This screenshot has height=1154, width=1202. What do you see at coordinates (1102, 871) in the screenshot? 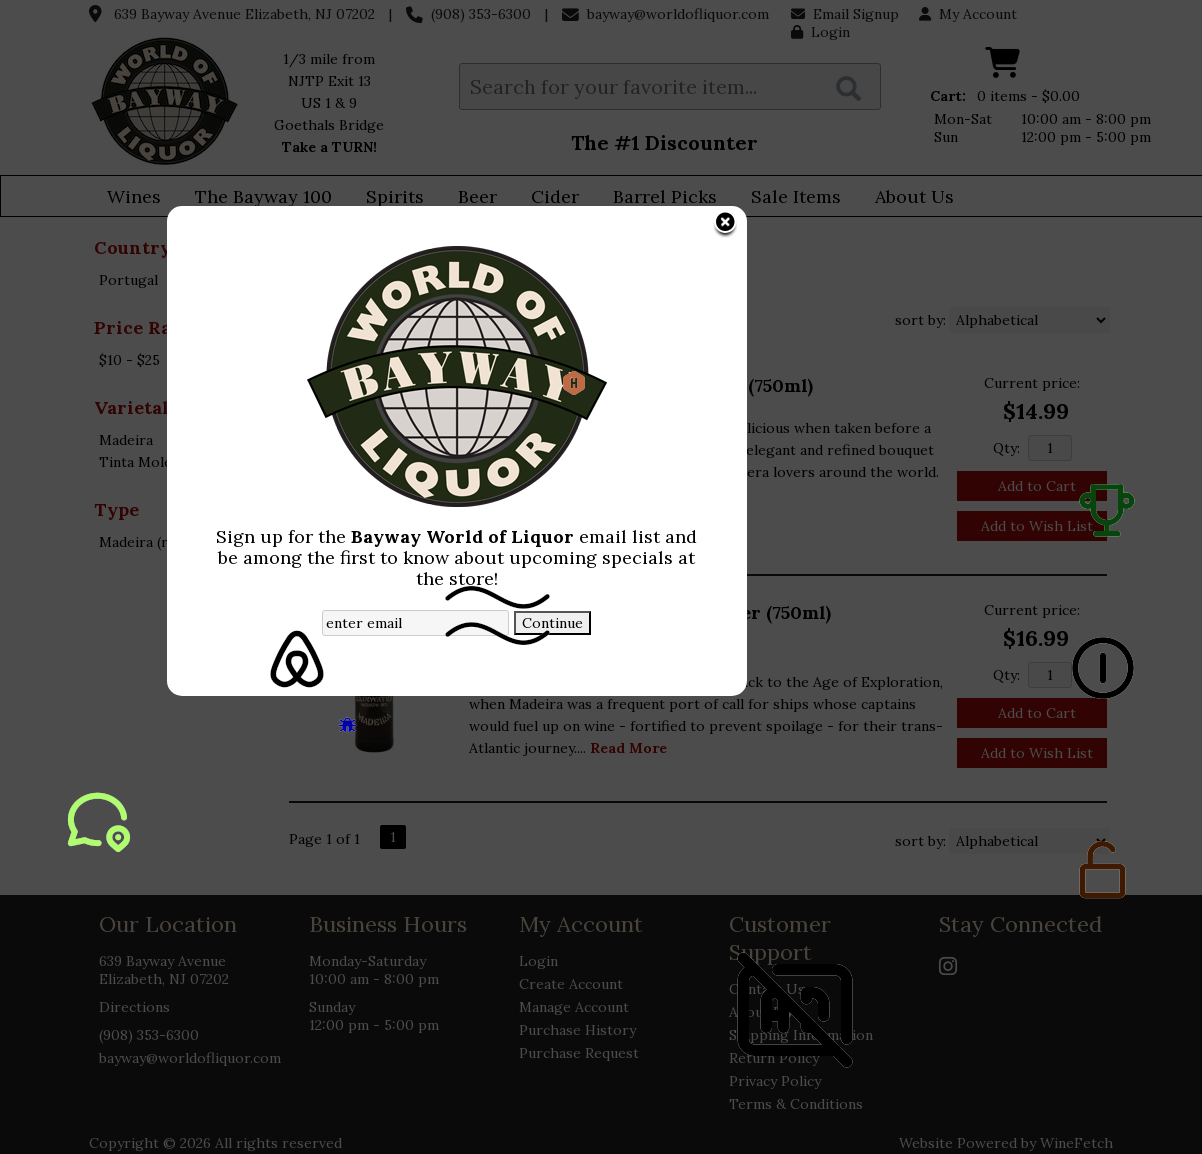
I see `unlock or unsecure an item` at bounding box center [1102, 871].